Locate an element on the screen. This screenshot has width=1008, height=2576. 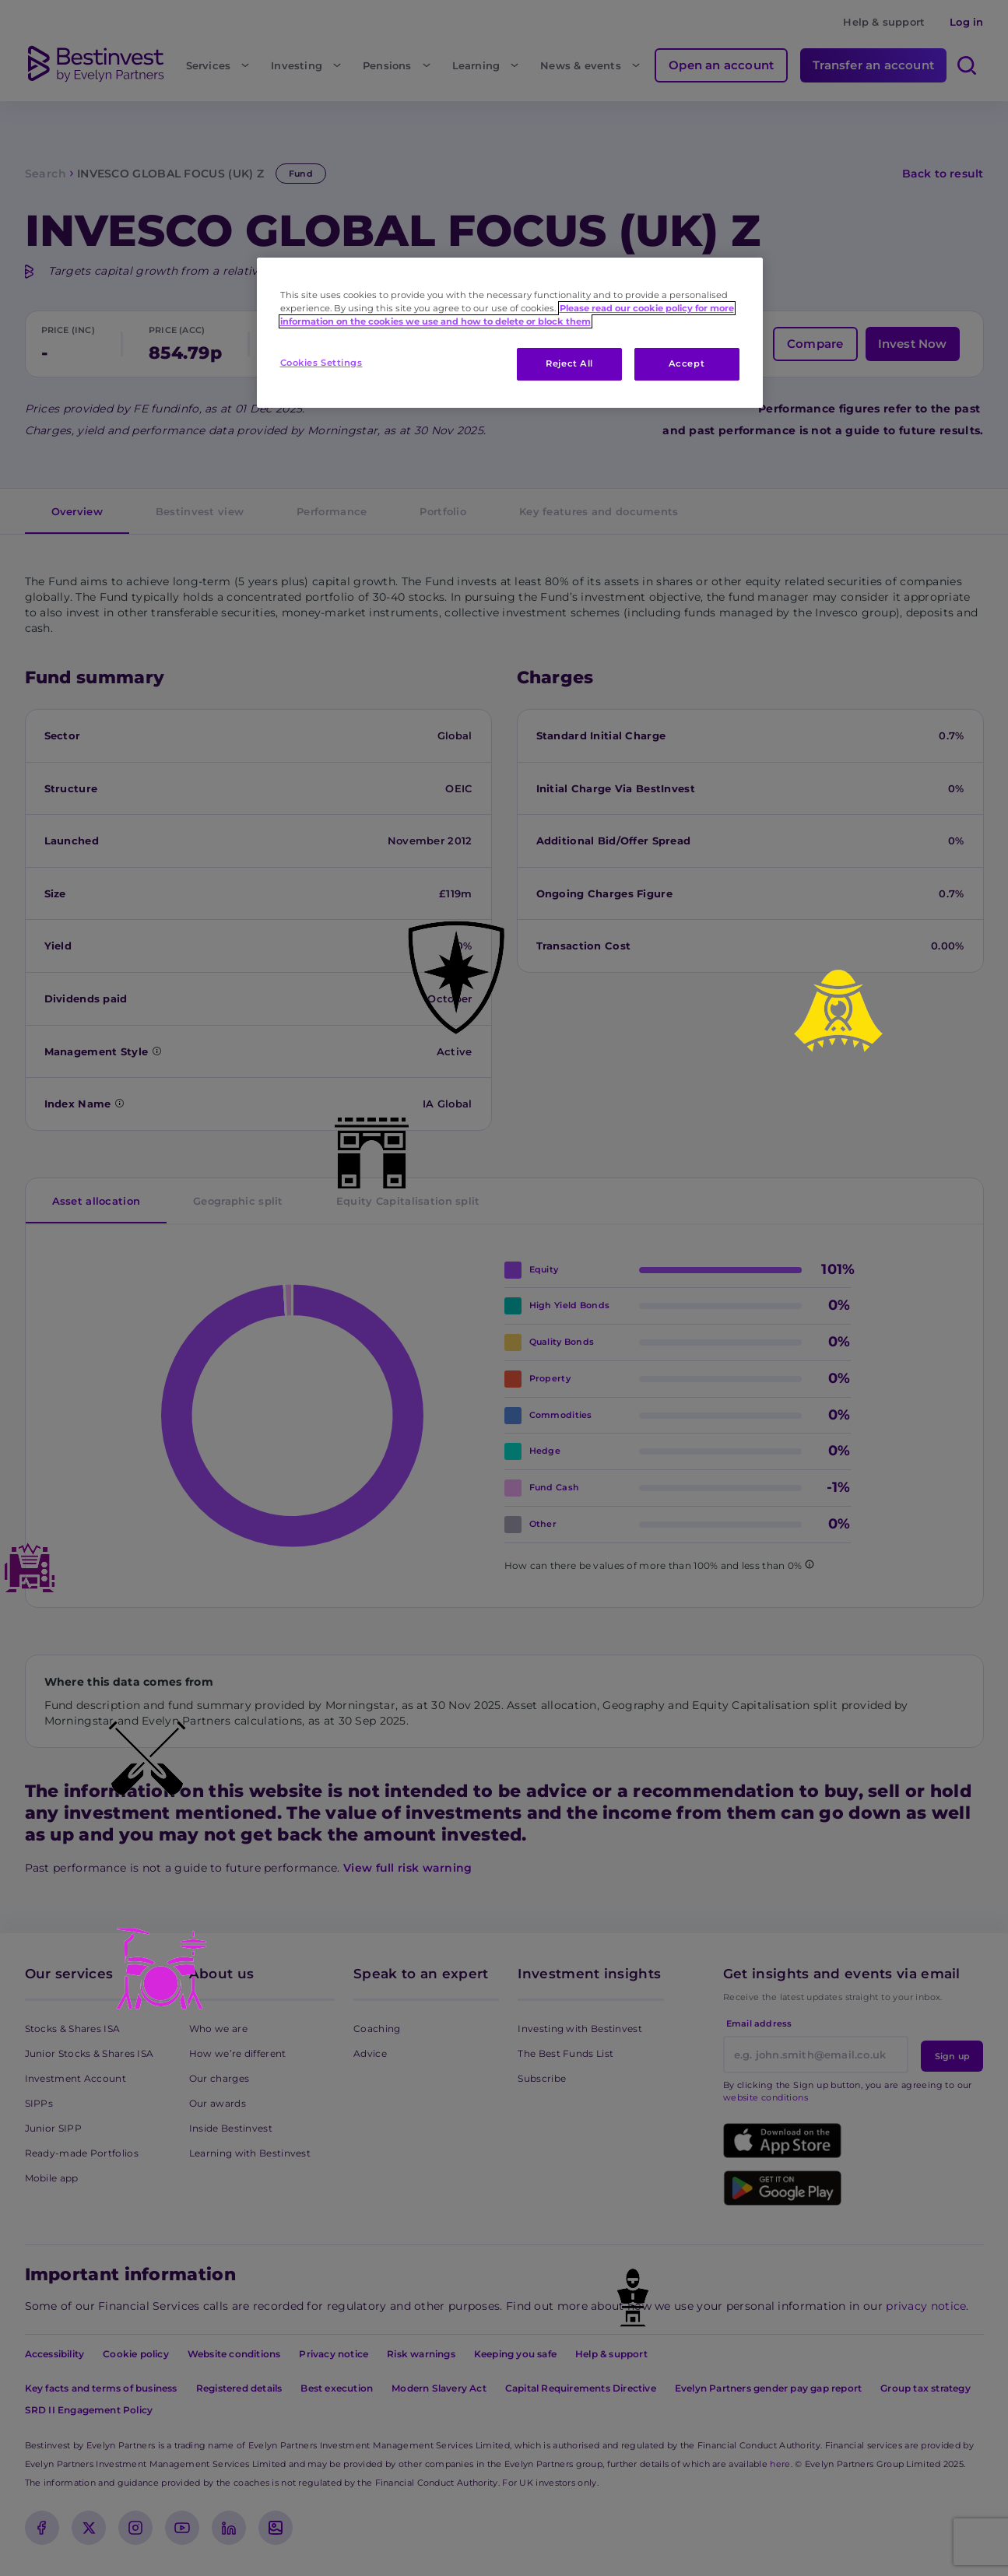
access power generator controls is located at coordinates (30, 1567).